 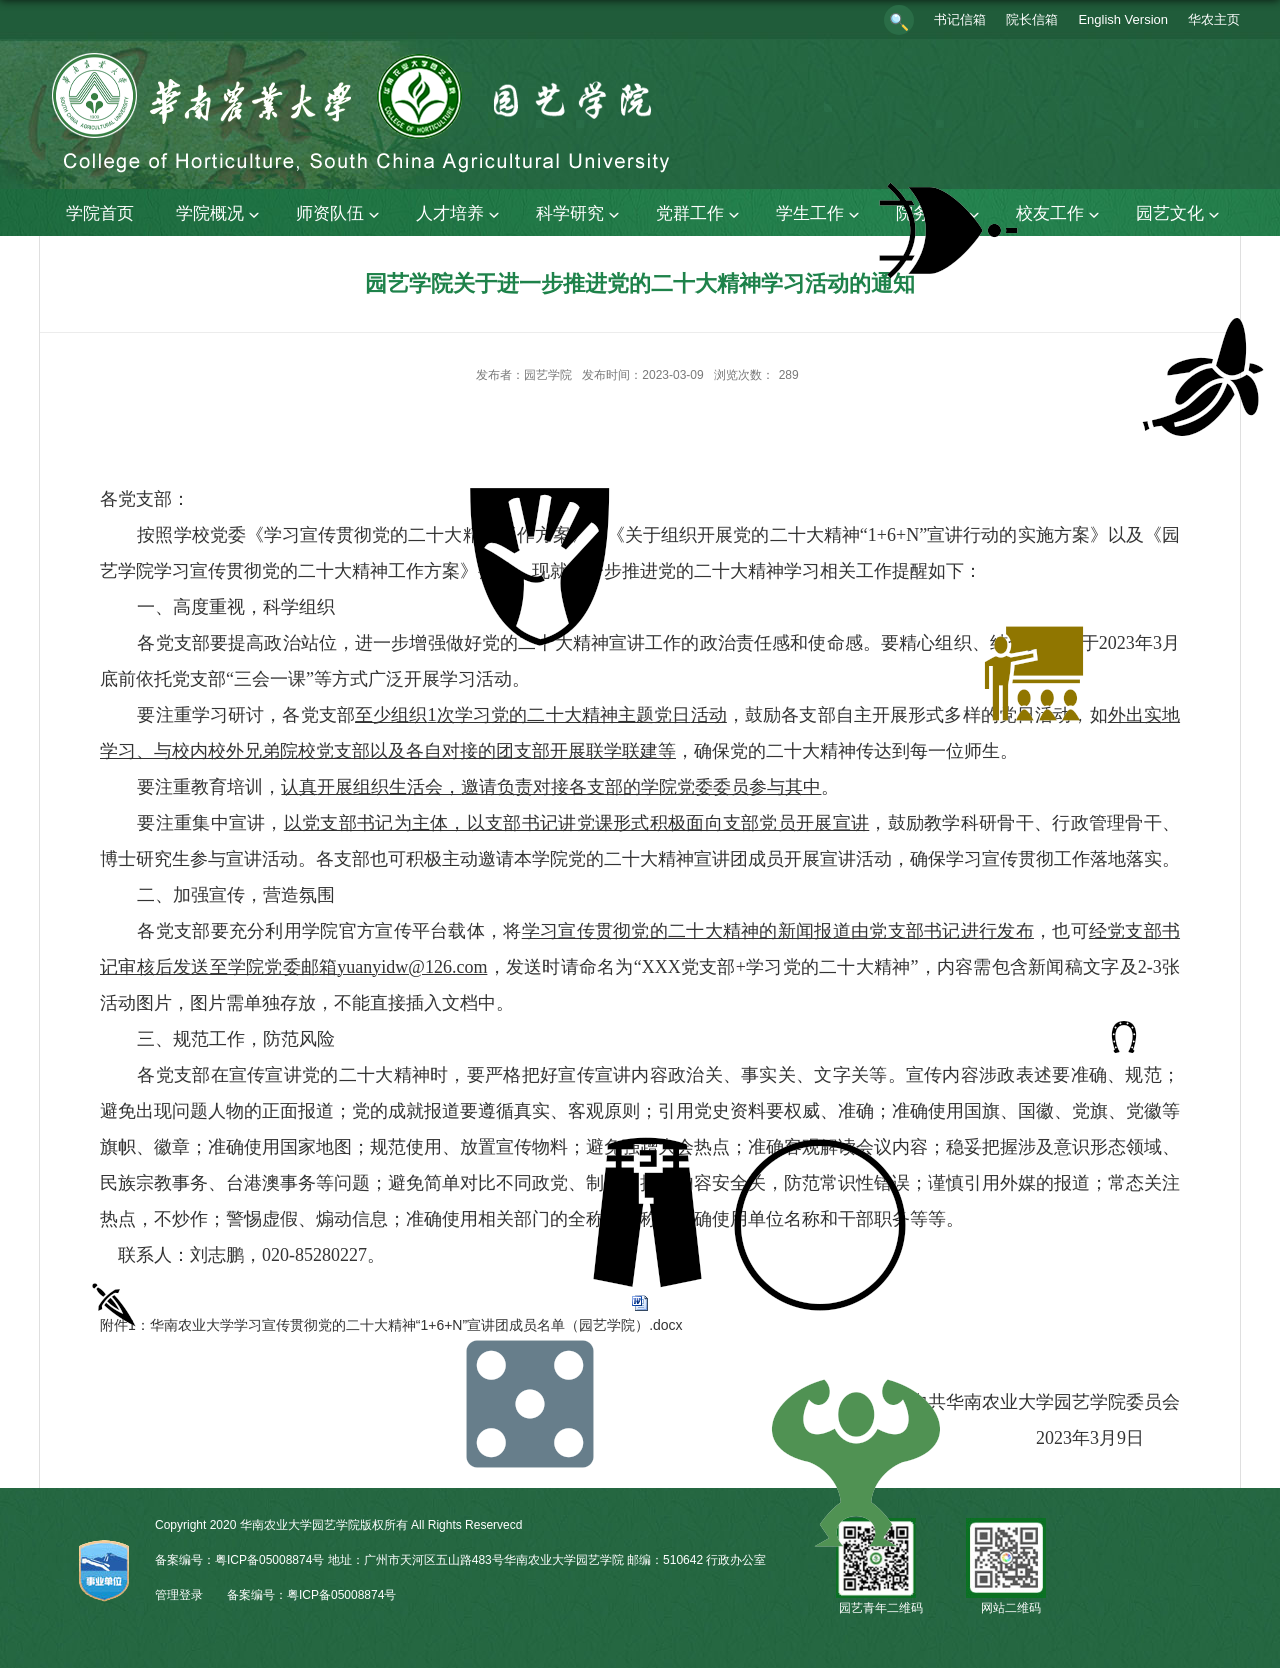 I want to click on access luck or fortune-related game features, so click(x=1124, y=1037).